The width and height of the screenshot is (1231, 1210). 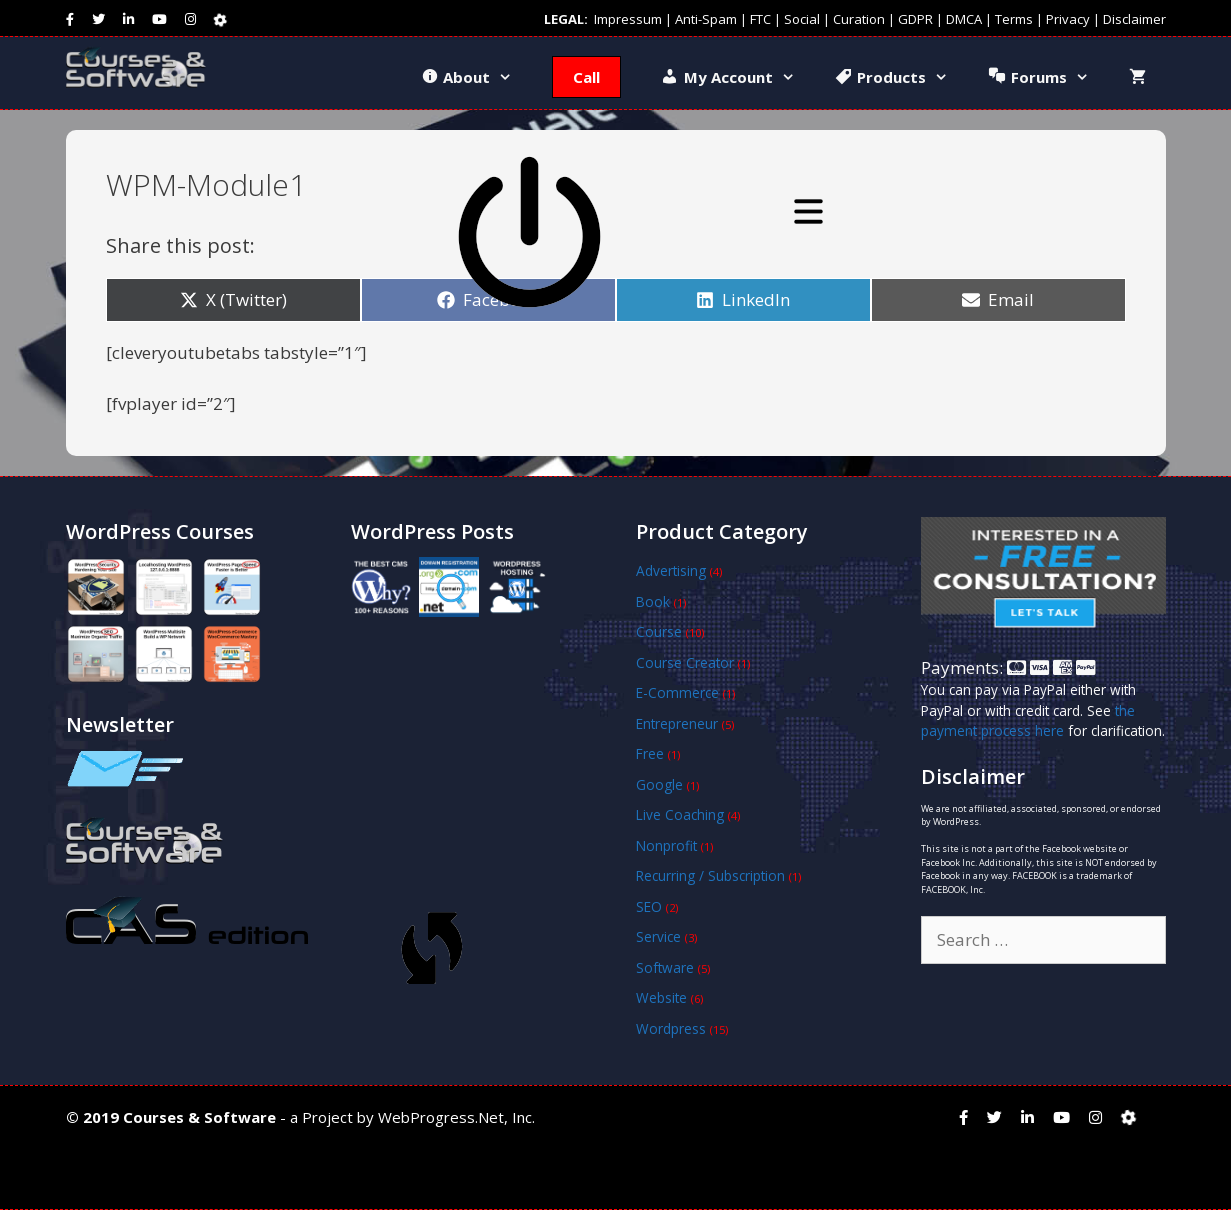 What do you see at coordinates (529, 236) in the screenshot?
I see `turn off or shut down the device` at bounding box center [529, 236].